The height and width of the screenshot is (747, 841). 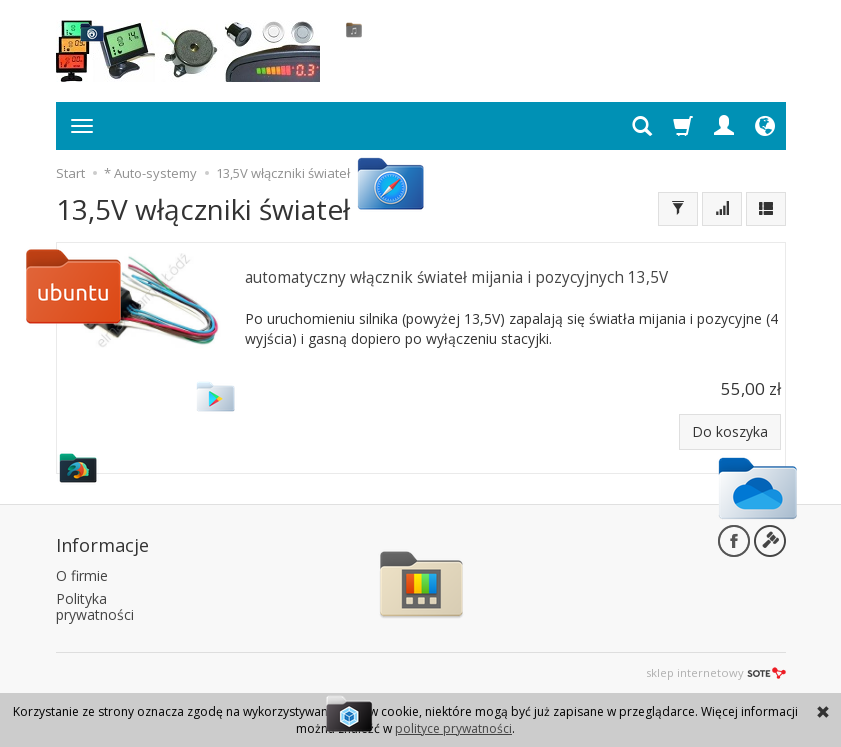 What do you see at coordinates (349, 715) in the screenshot?
I see `open webpack project folder` at bounding box center [349, 715].